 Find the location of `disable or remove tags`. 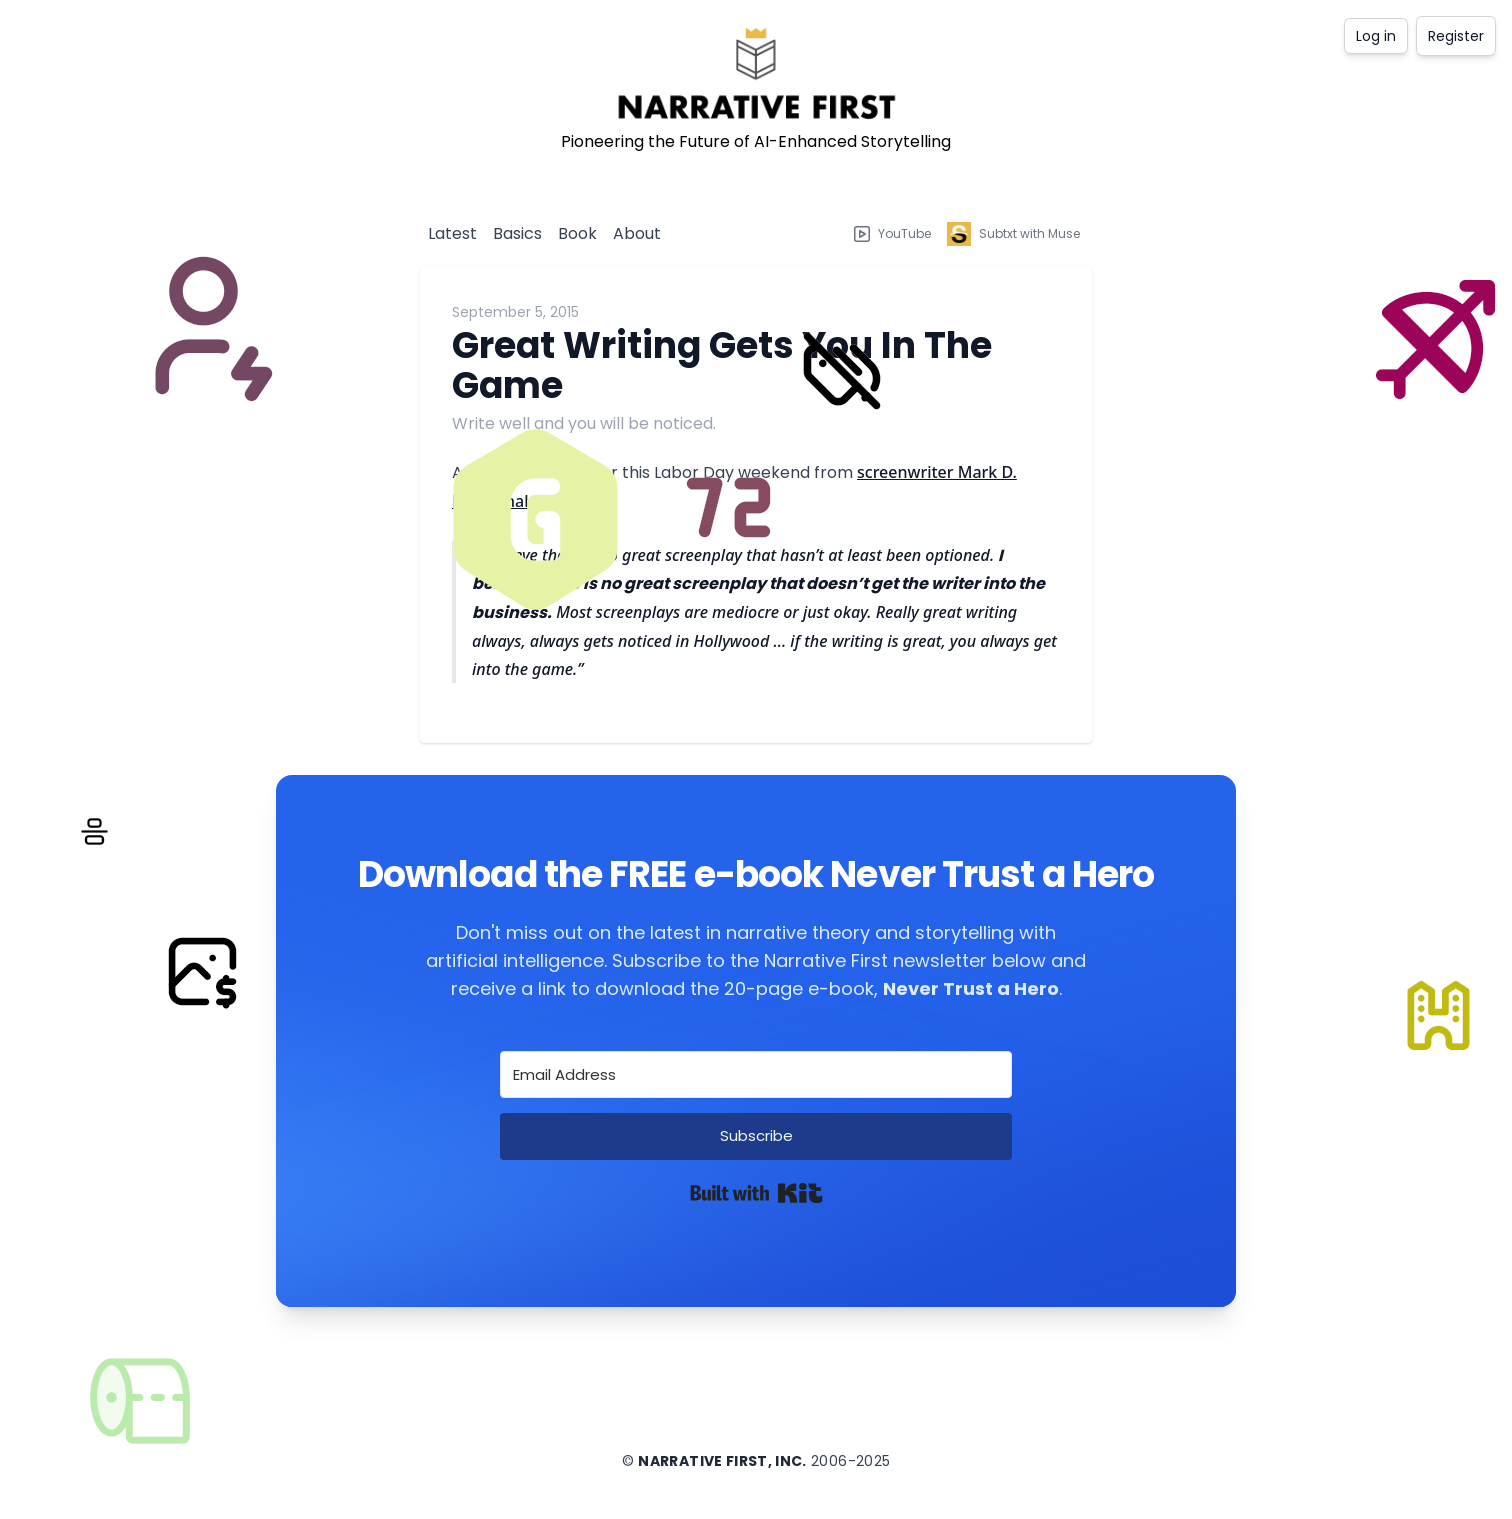

disable or remove tags is located at coordinates (842, 371).